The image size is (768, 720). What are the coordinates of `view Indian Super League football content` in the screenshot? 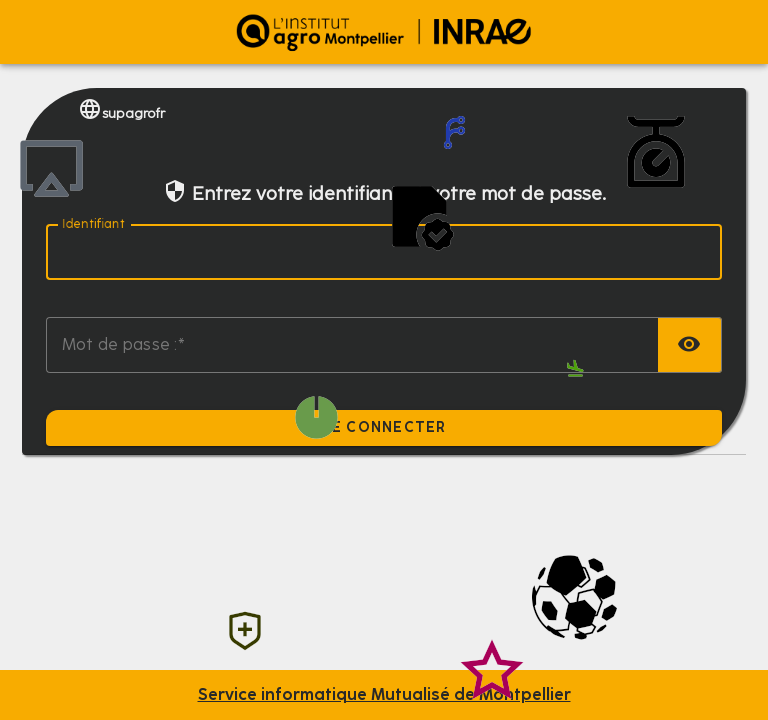 It's located at (574, 597).